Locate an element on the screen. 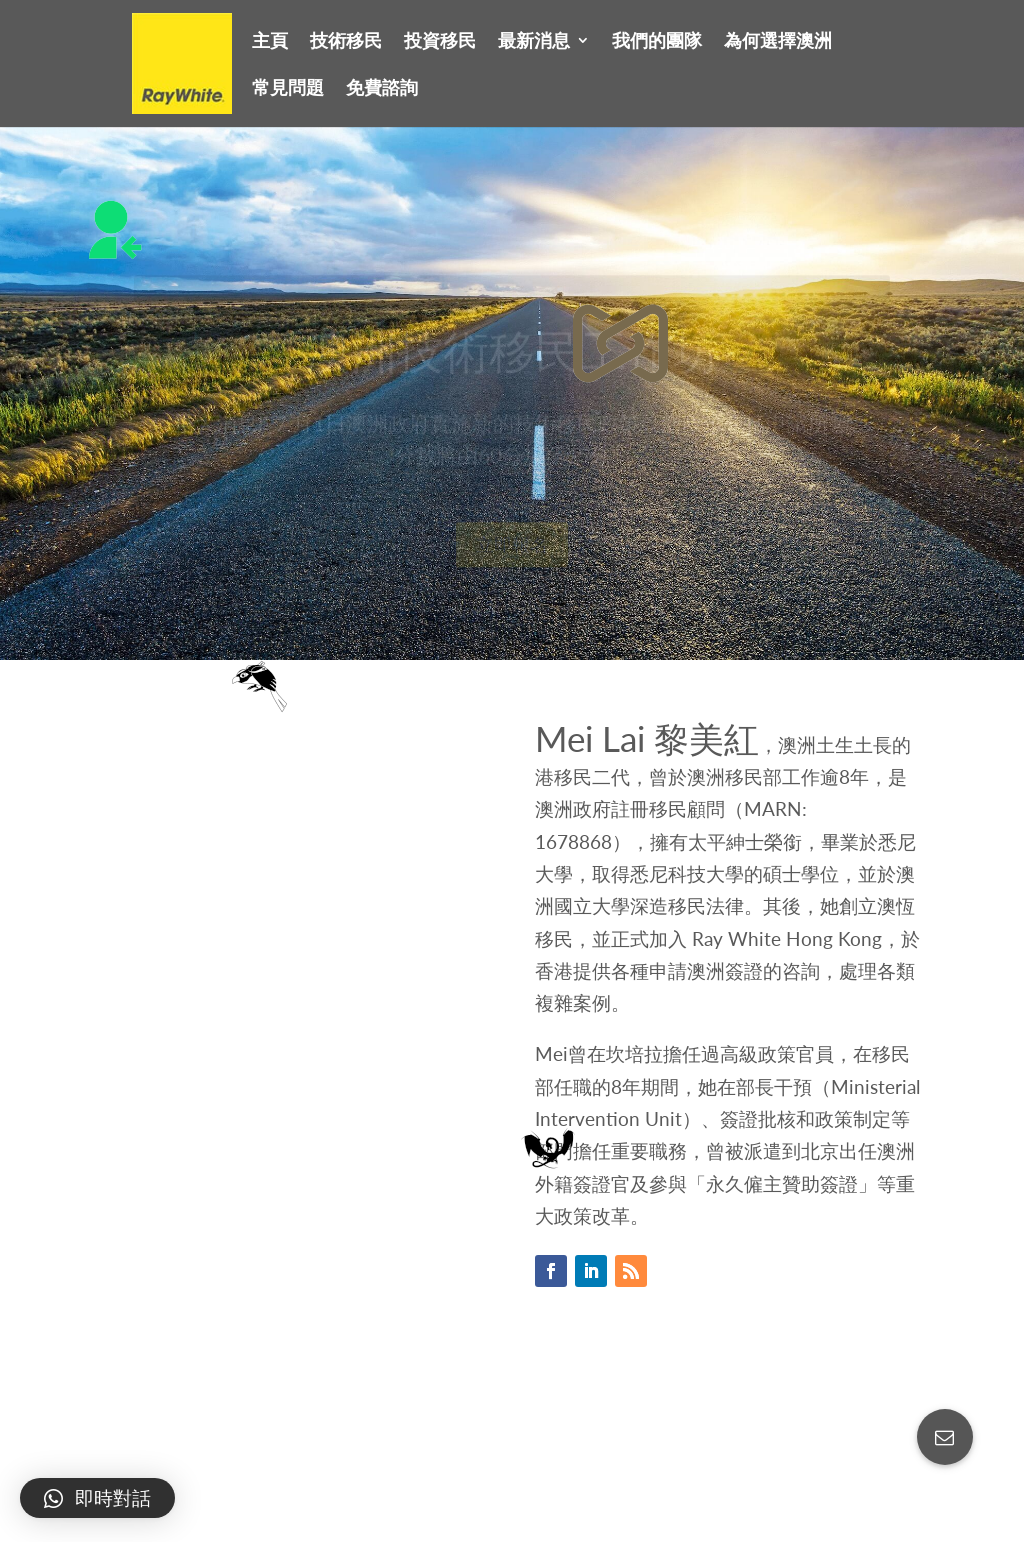 This screenshot has height=1542, width=1024. incoming user request or invitation is located at coordinates (111, 231).